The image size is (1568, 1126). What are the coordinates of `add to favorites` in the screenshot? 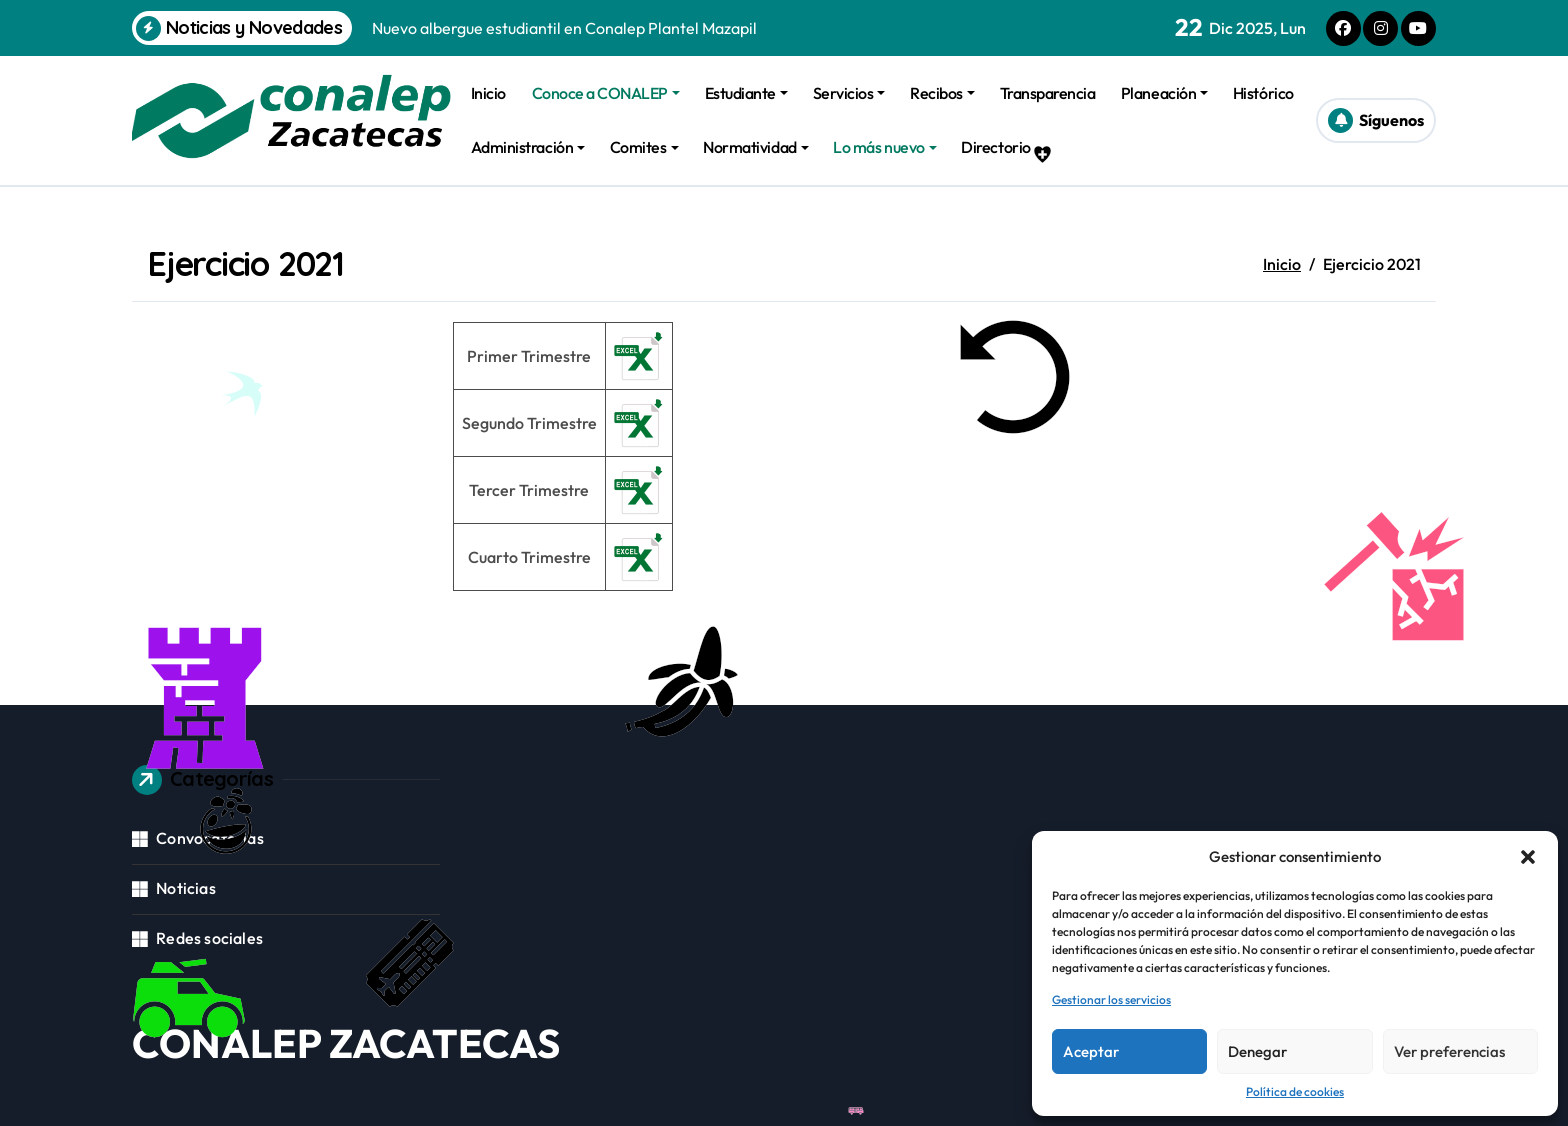 It's located at (1042, 154).